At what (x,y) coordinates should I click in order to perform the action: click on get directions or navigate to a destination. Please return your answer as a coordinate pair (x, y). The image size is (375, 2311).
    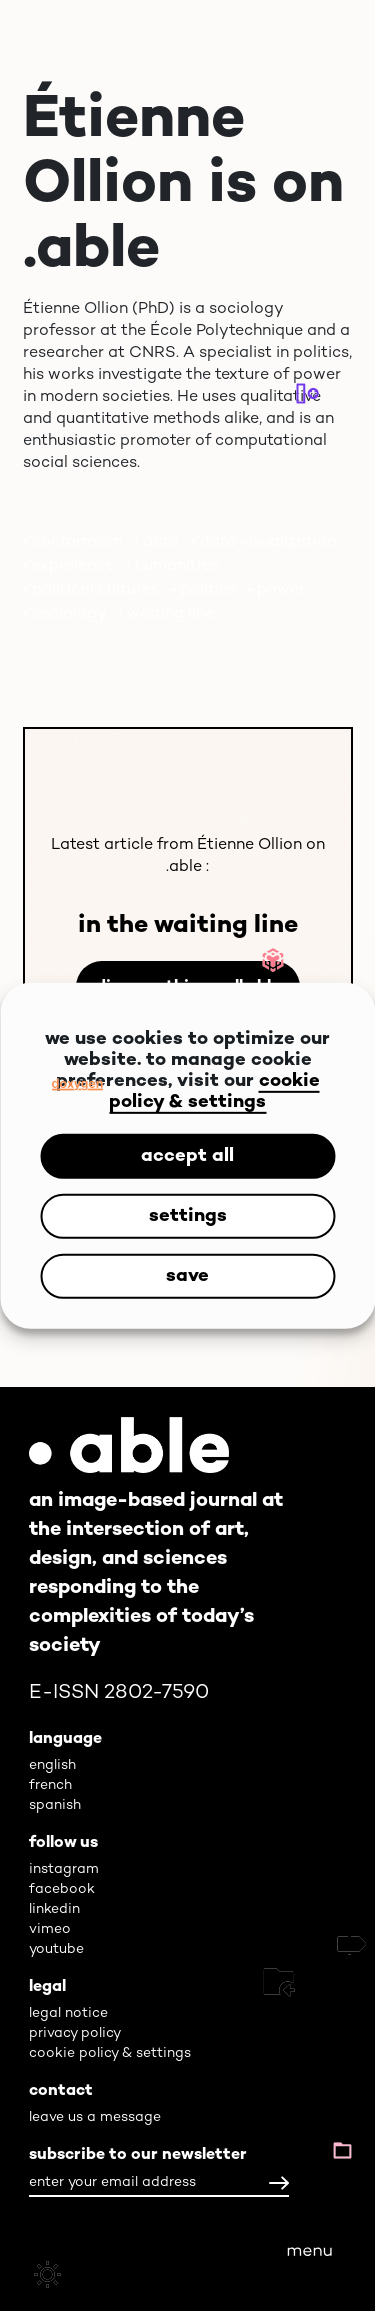
    Looking at the image, I should click on (351, 1947).